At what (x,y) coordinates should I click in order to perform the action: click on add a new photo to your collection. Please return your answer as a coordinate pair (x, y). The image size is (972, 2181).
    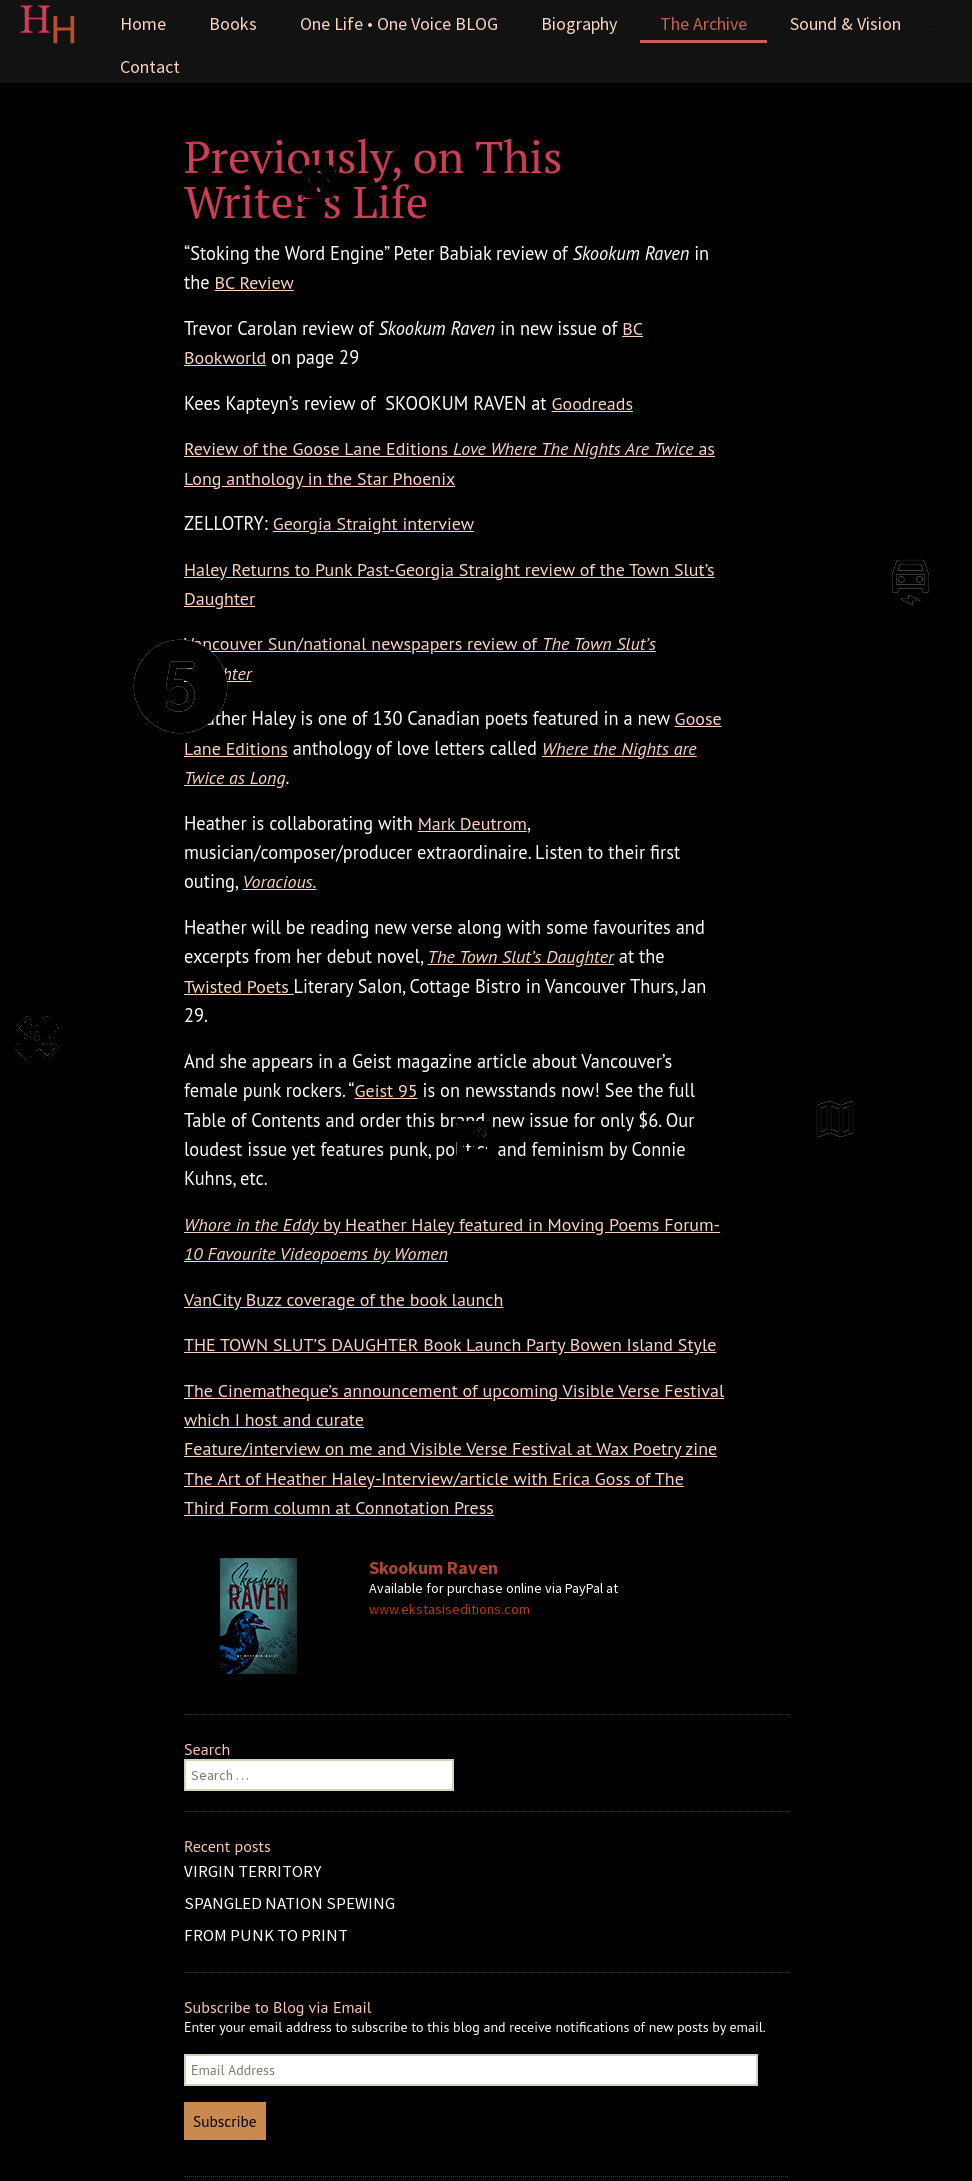
    Looking at the image, I should click on (314, 185).